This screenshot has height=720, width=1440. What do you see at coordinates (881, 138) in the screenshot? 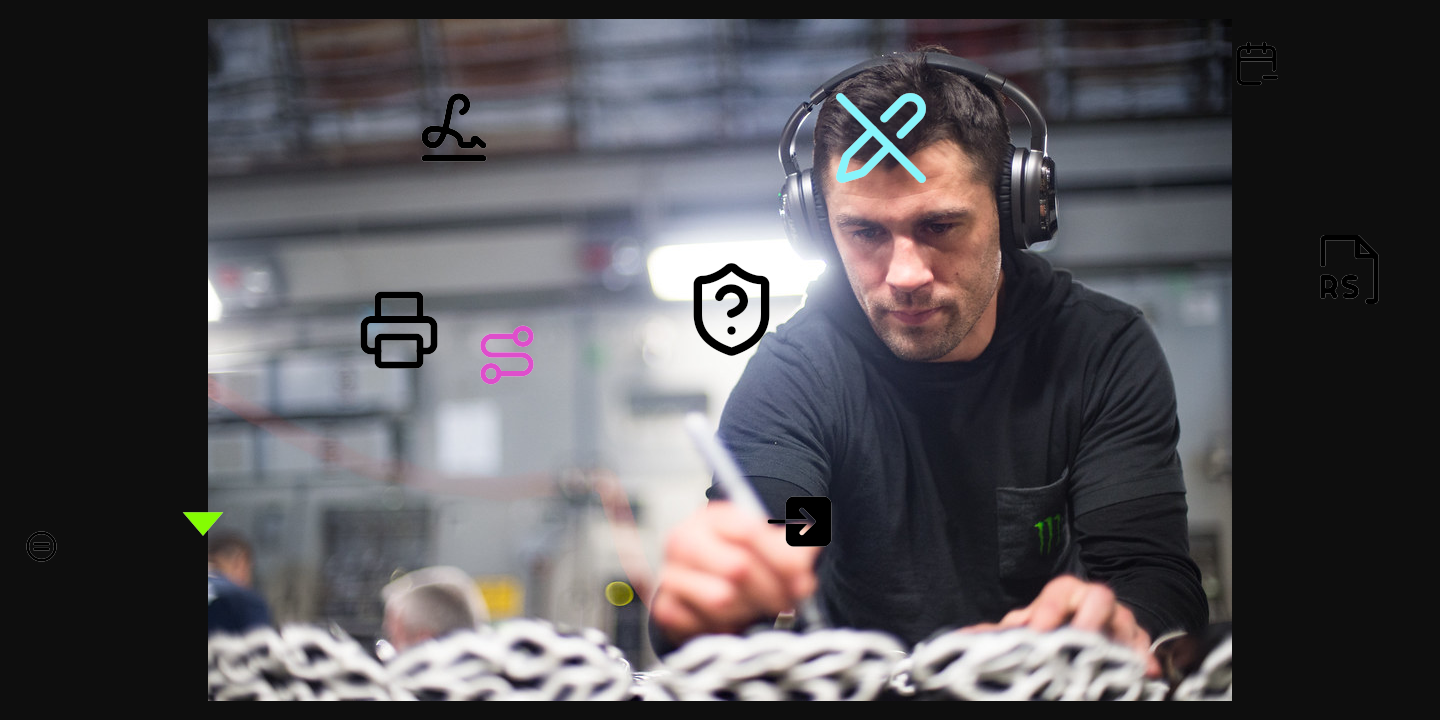
I see `indicates editing is disabled` at bounding box center [881, 138].